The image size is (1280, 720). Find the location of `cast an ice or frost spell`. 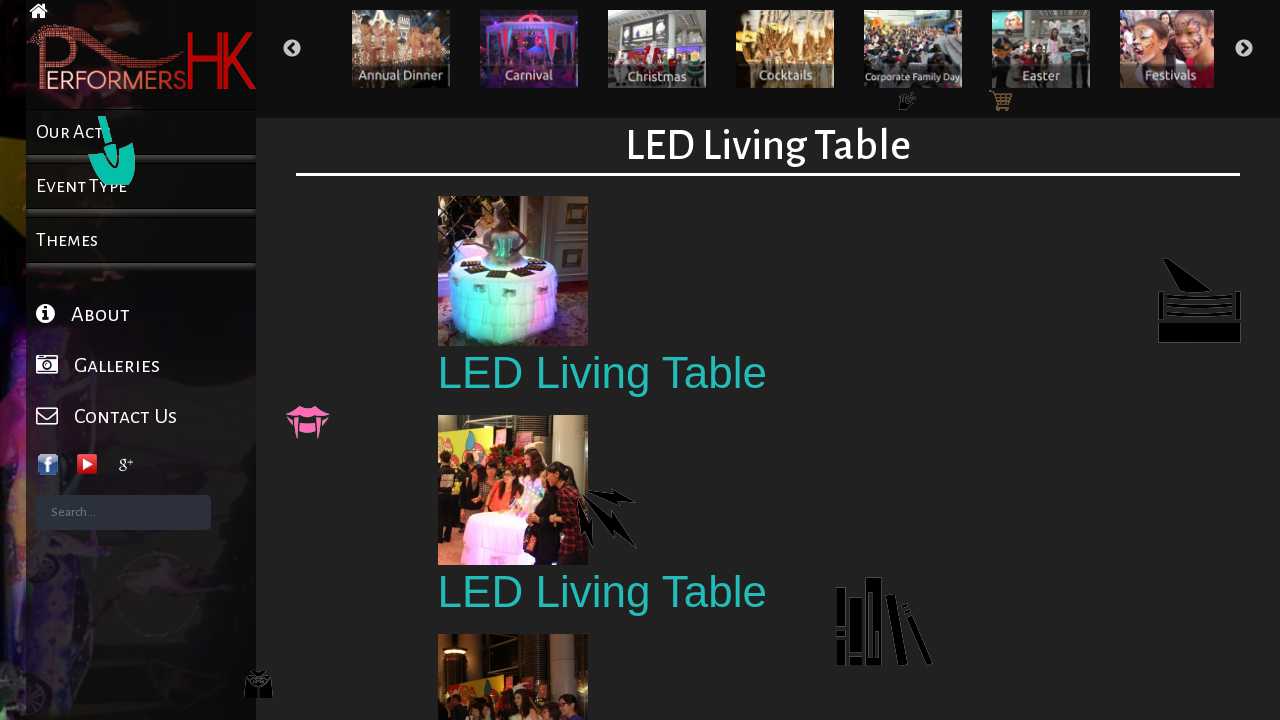

cast an ice or frost spell is located at coordinates (907, 100).